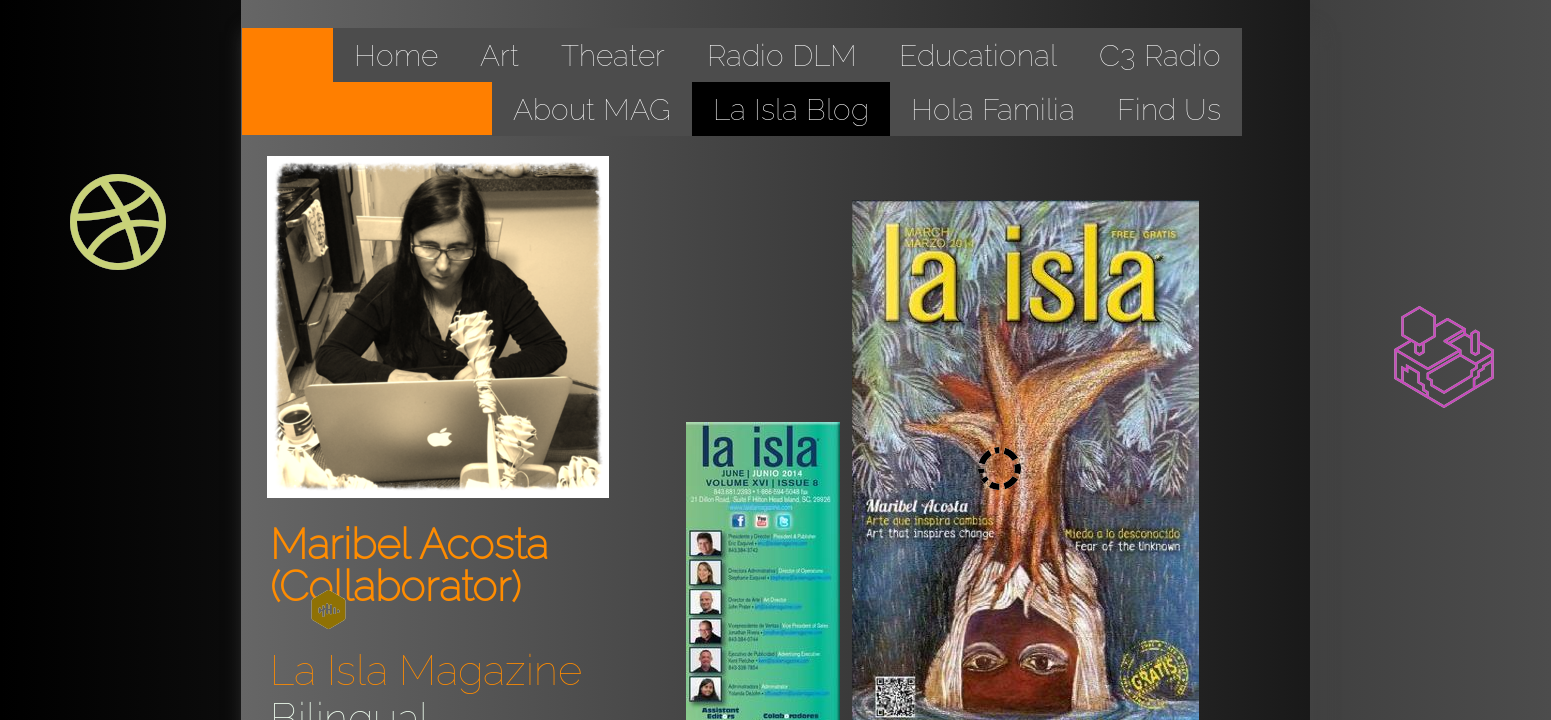  What do you see at coordinates (328, 609) in the screenshot?
I see `open the Castbox podcast app` at bounding box center [328, 609].